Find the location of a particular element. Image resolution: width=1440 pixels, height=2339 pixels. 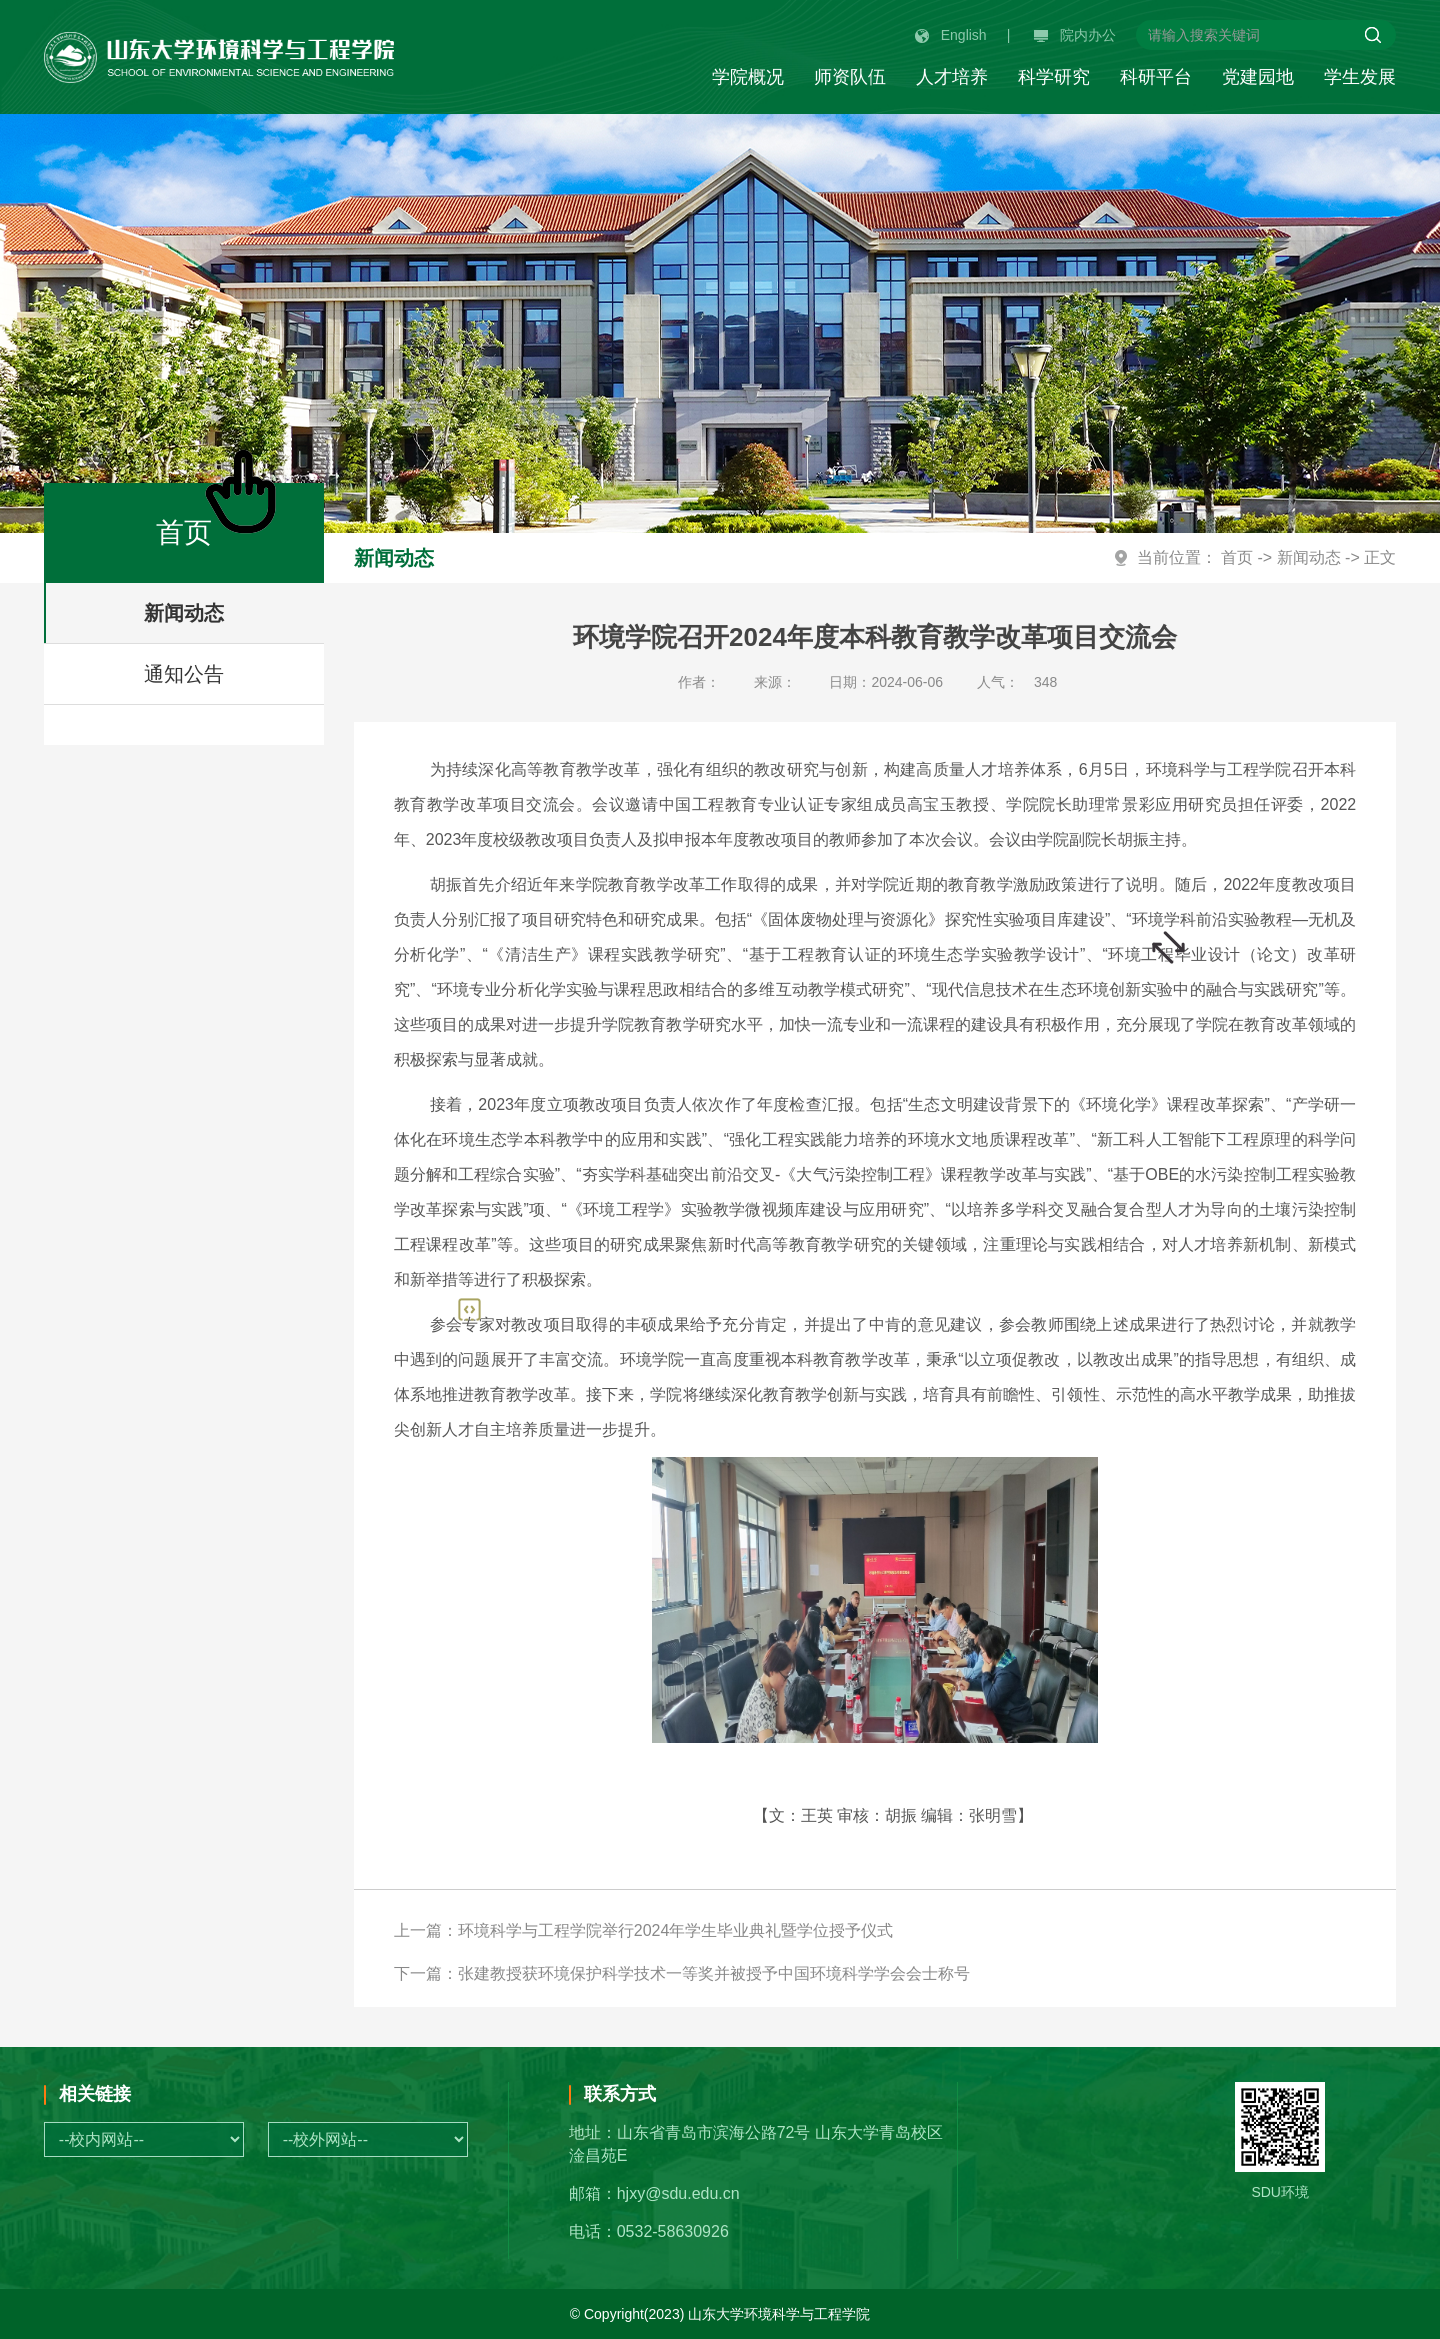

embed code snippet in a container is located at coordinates (469, 1309).